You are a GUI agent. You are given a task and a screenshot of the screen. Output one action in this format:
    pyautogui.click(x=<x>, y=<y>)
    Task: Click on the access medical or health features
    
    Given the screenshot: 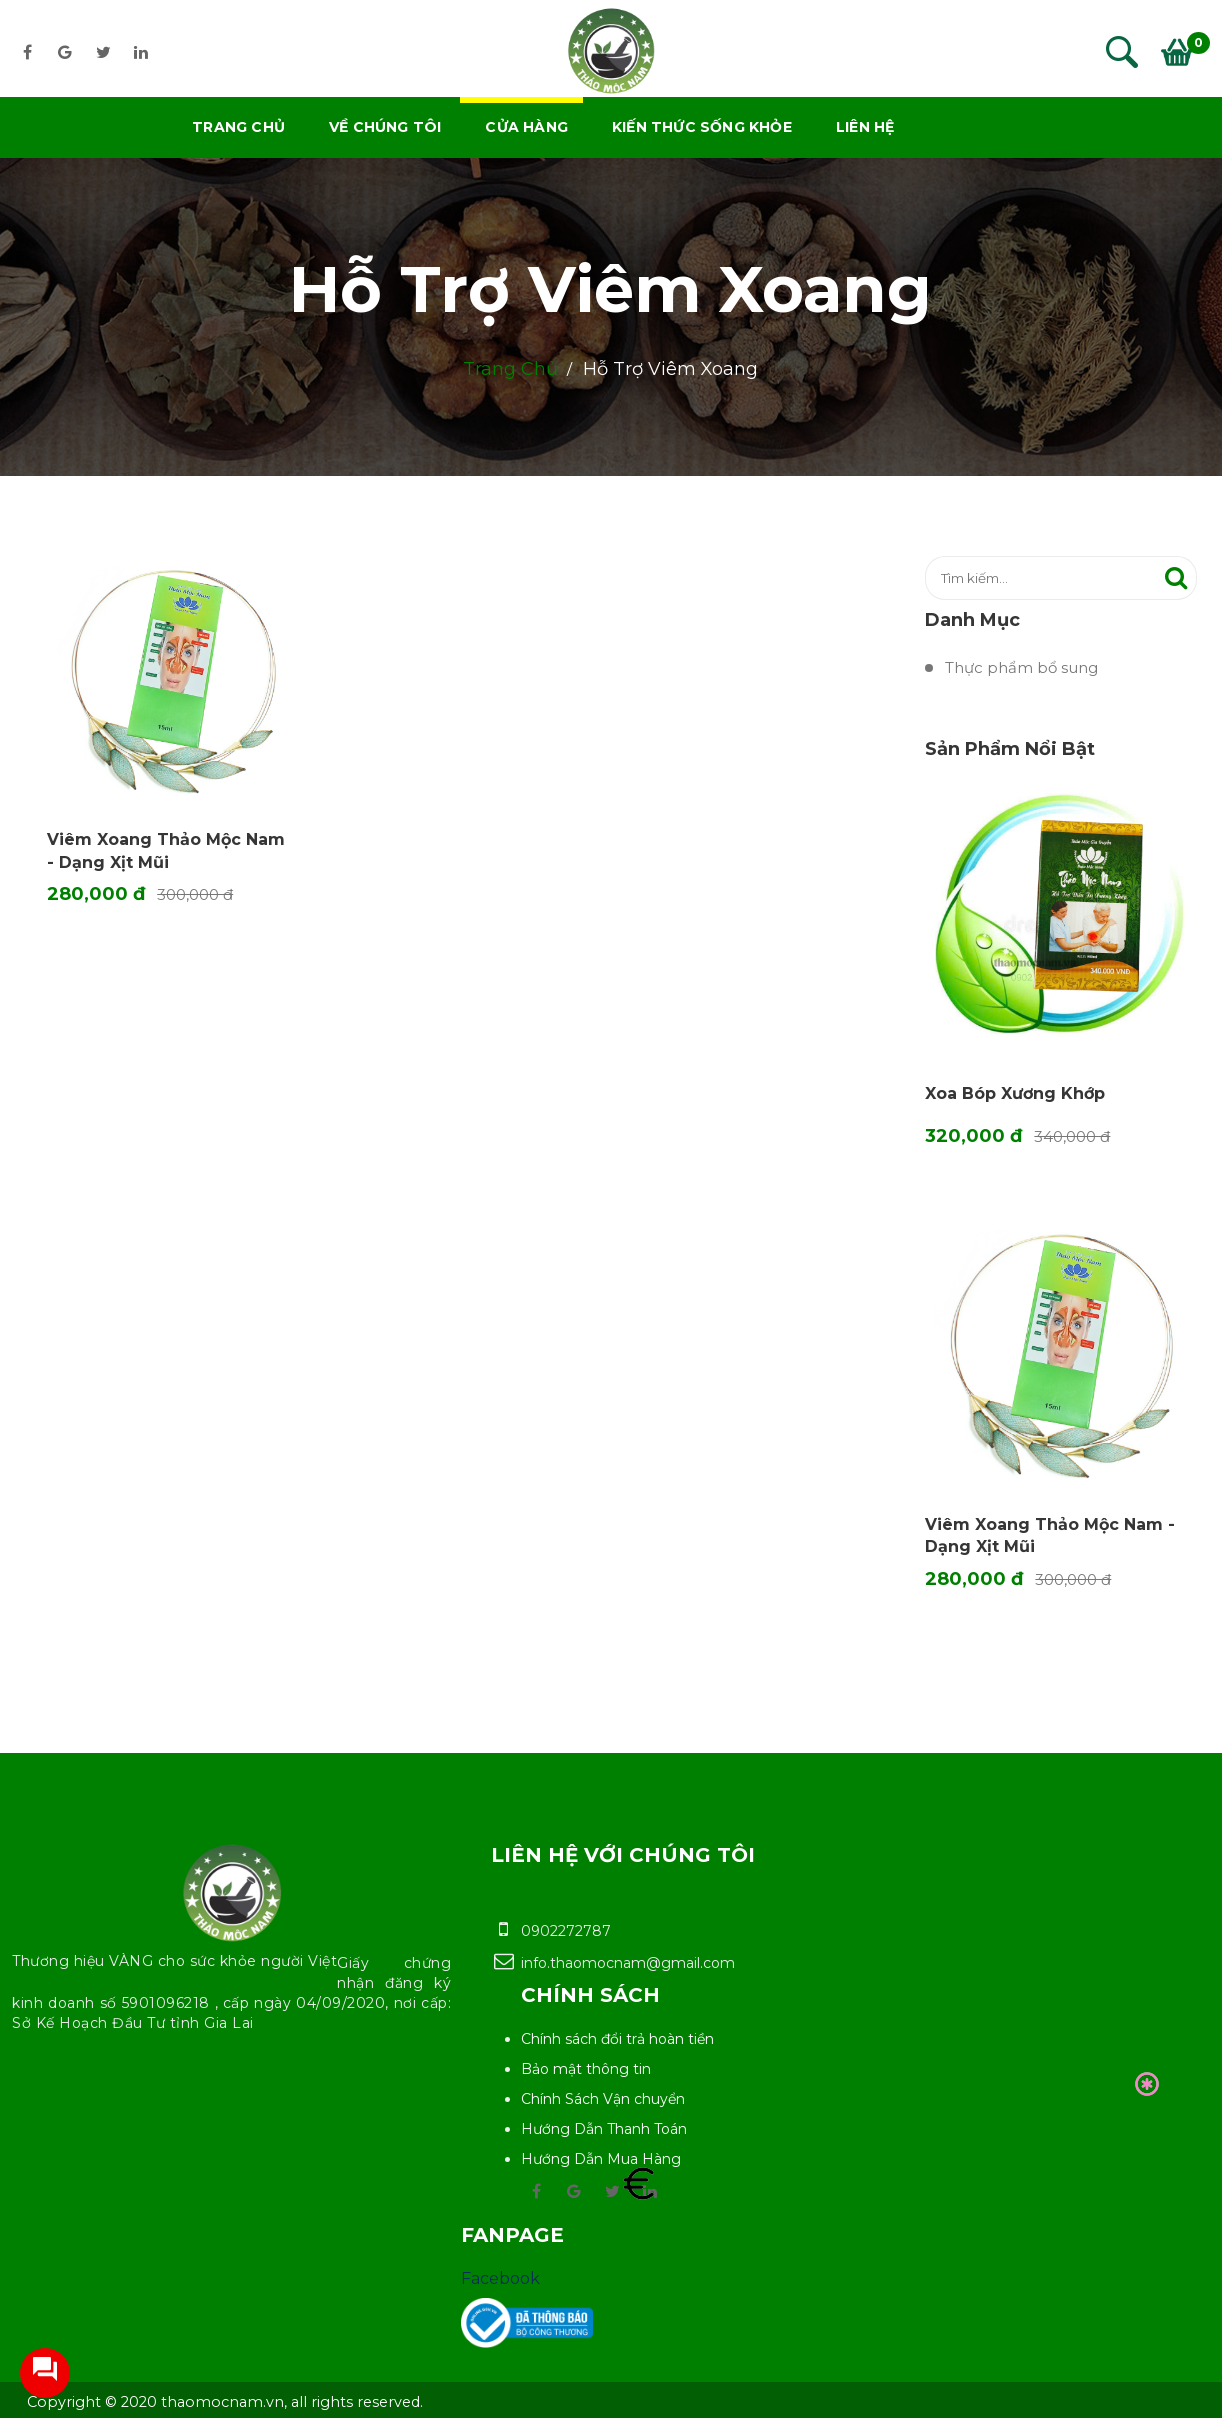 What is the action you would take?
    pyautogui.click(x=1147, y=2084)
    